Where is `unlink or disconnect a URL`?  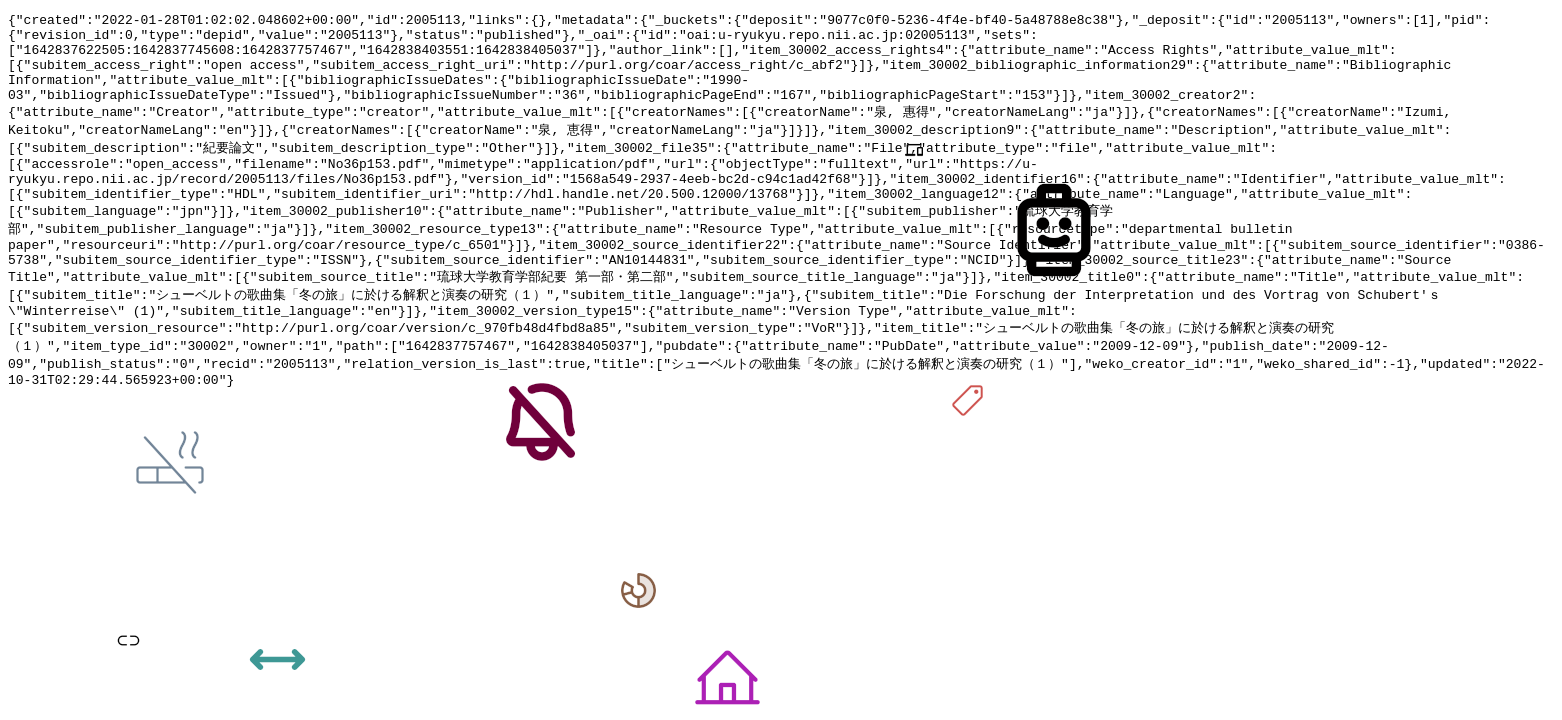
unlink or disconnect a URL is located at coordinates (128, 640).